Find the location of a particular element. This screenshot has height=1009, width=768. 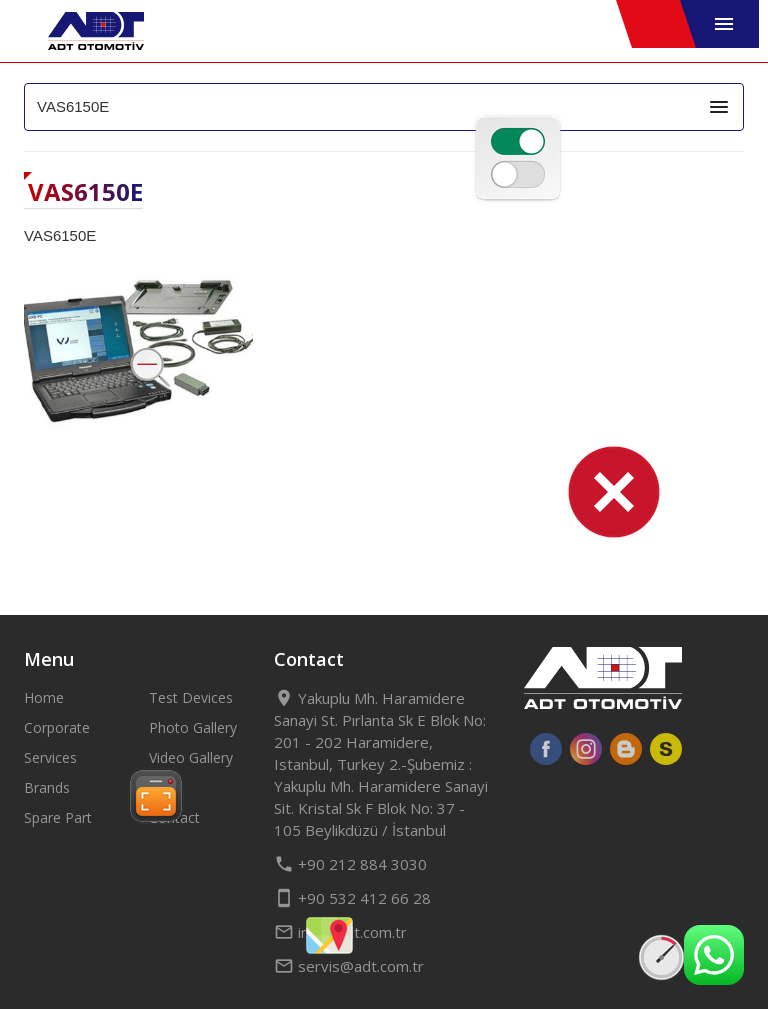

cancel or clear a calculation is located at coordinates (614, 492).